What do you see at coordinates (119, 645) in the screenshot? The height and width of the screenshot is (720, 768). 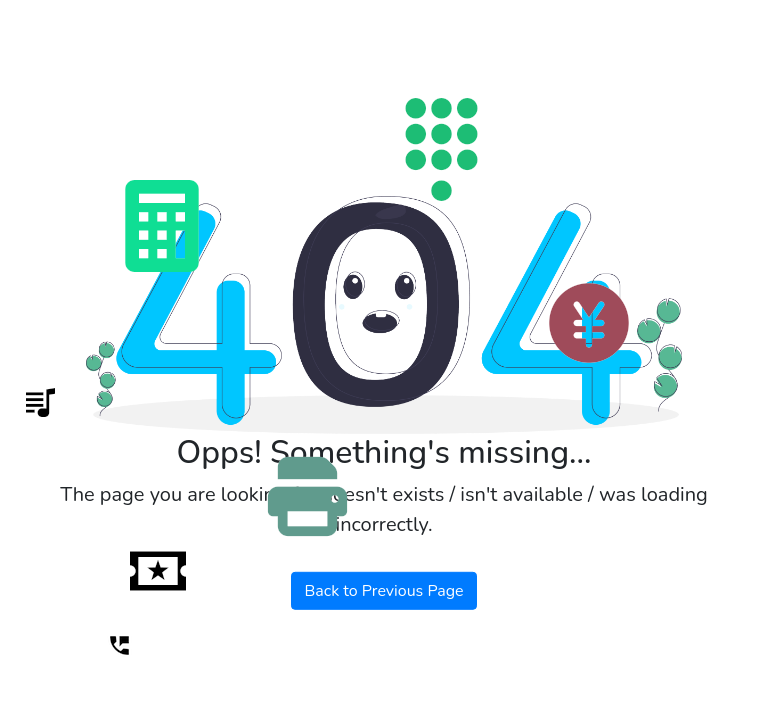 I see `access voicemail or phone messages` at bounding box center [119, 645].